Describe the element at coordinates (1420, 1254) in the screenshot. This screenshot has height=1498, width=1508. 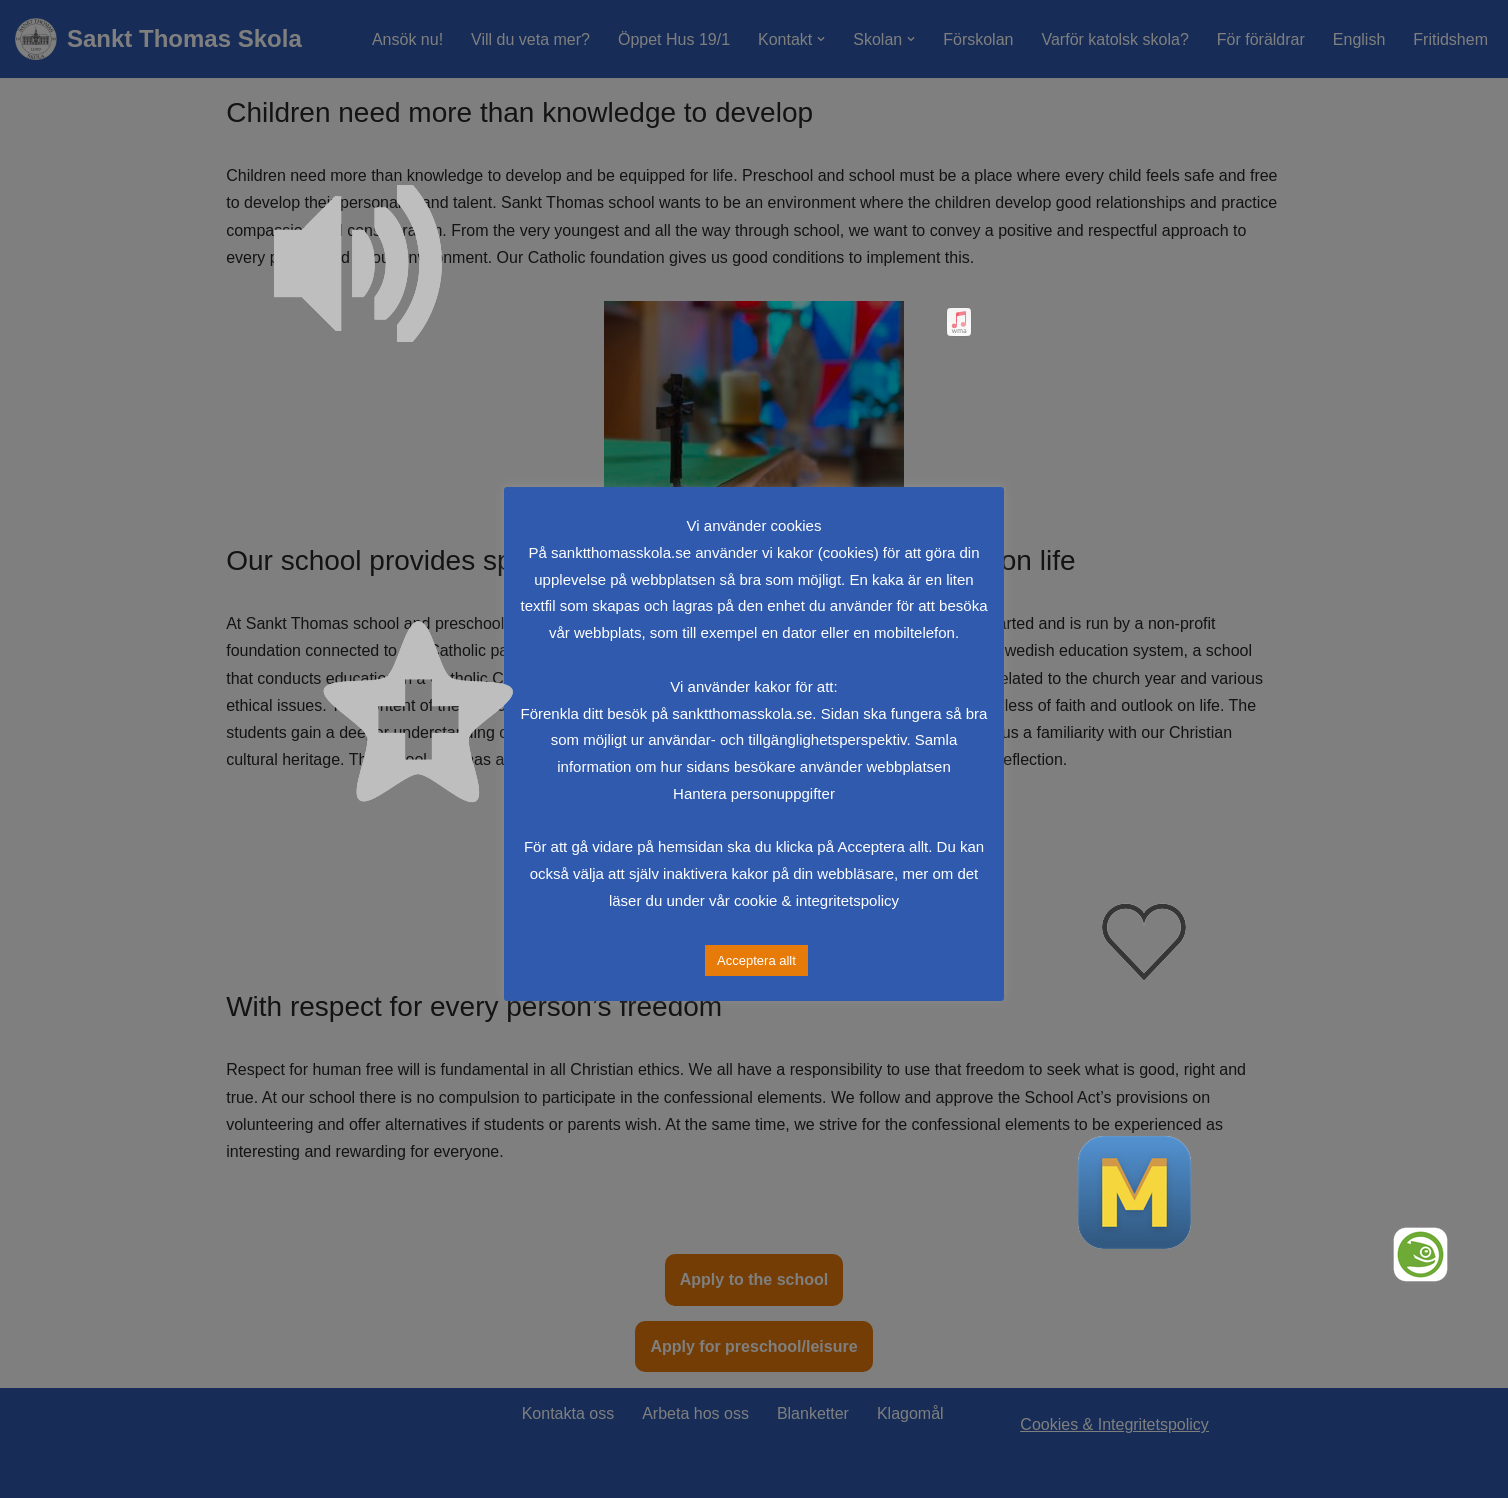
I see `open the openSUSE linux application` at that location.